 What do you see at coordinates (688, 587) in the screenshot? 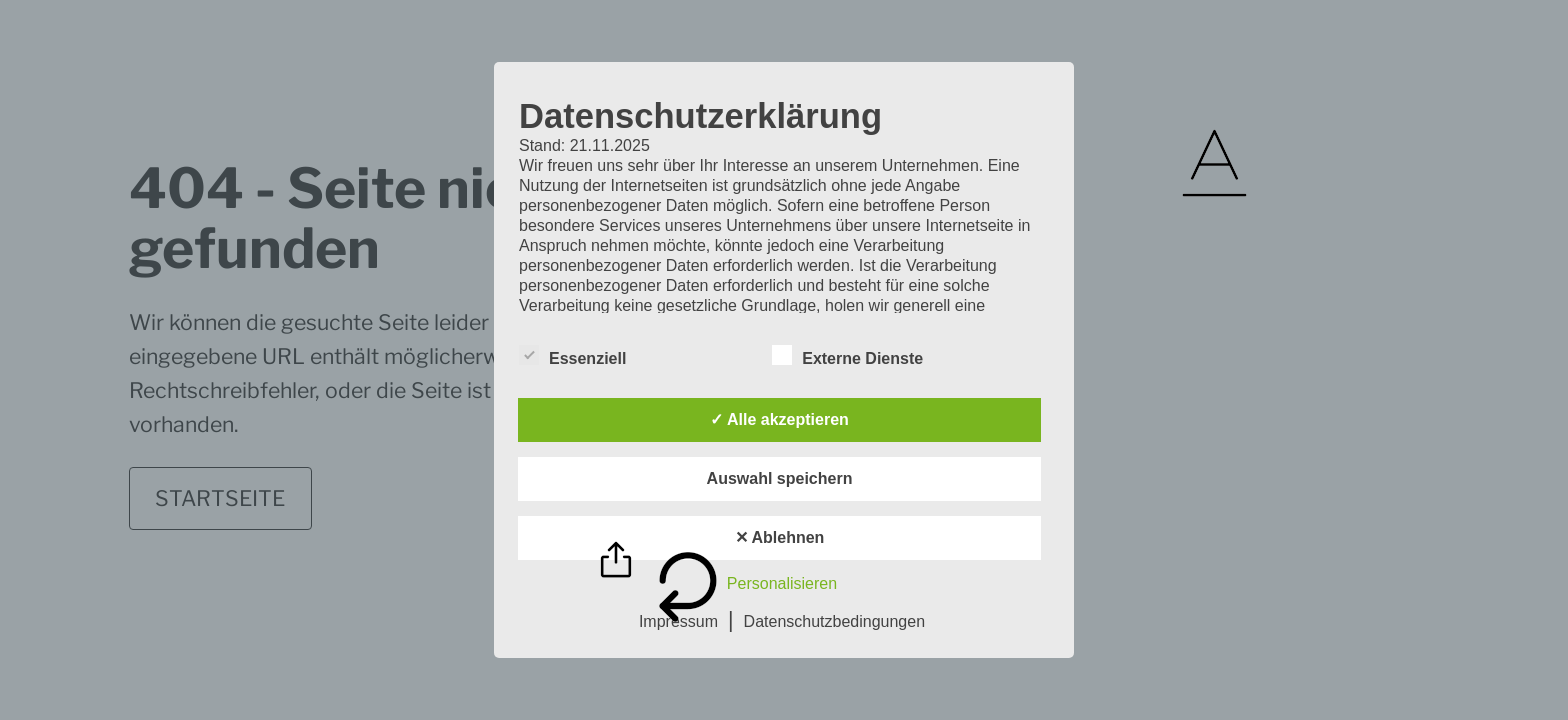
I see `repeat or iterate through a process` at bounding box center [688, 587].